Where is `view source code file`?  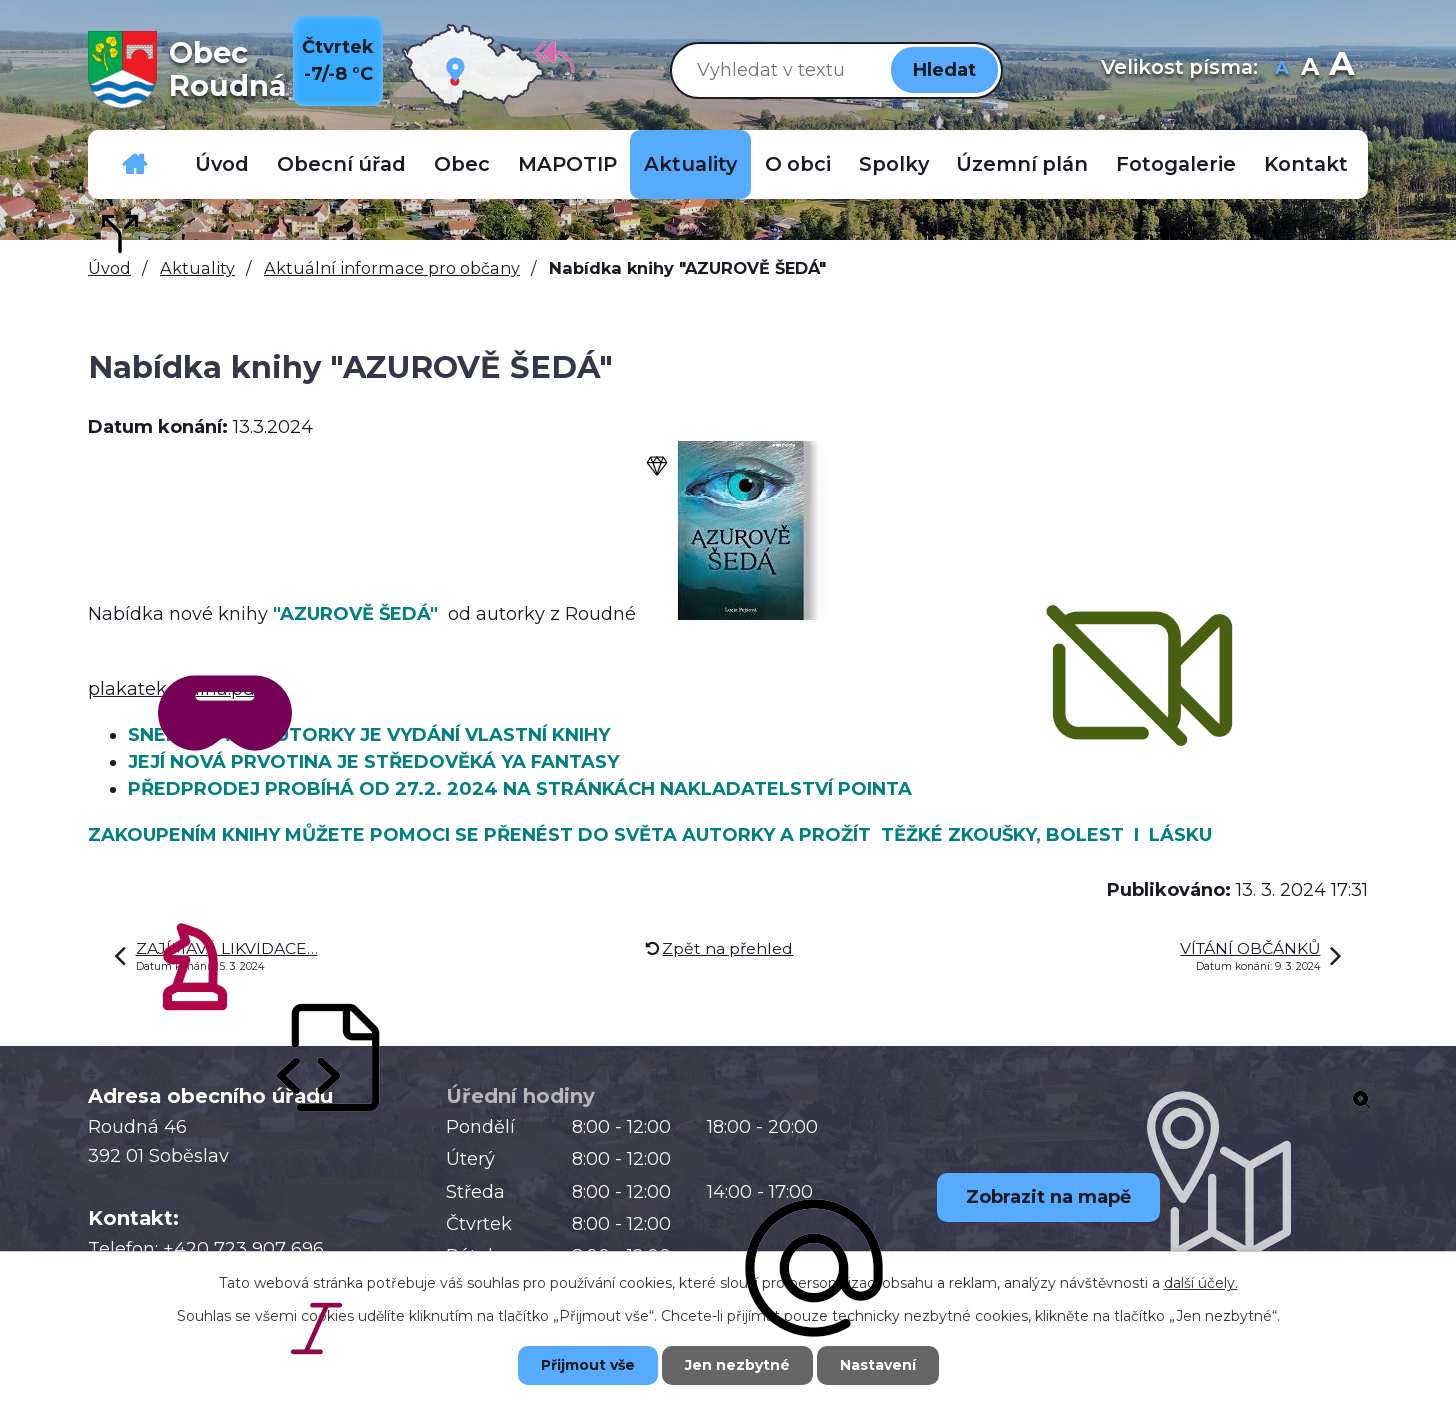
view source code file is located at coordinates (335, 1057).